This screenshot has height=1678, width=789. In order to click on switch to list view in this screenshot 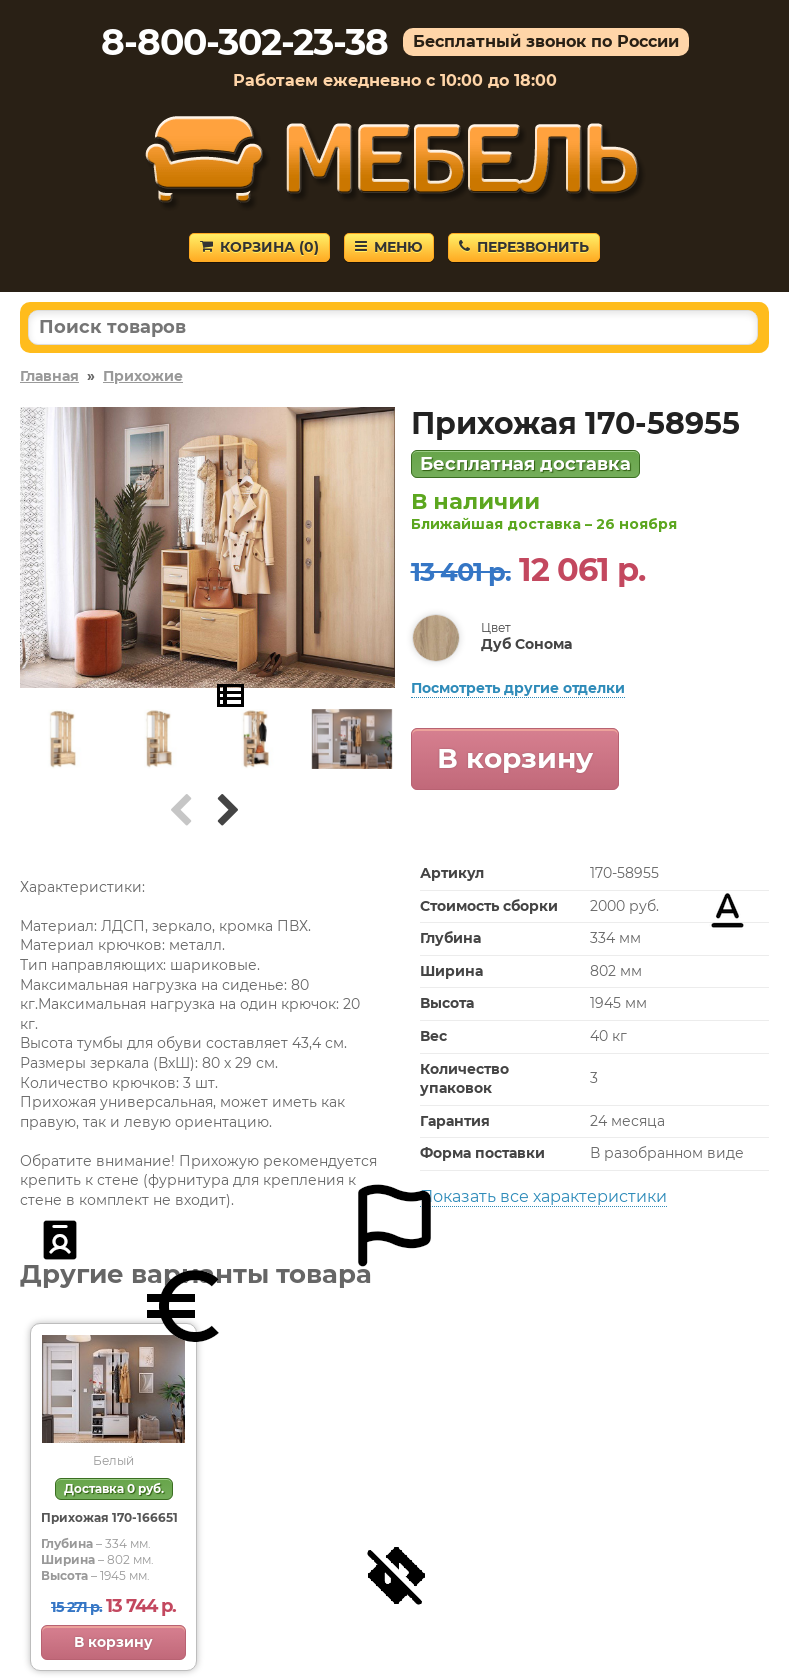, I will do `click(231, 695)`.